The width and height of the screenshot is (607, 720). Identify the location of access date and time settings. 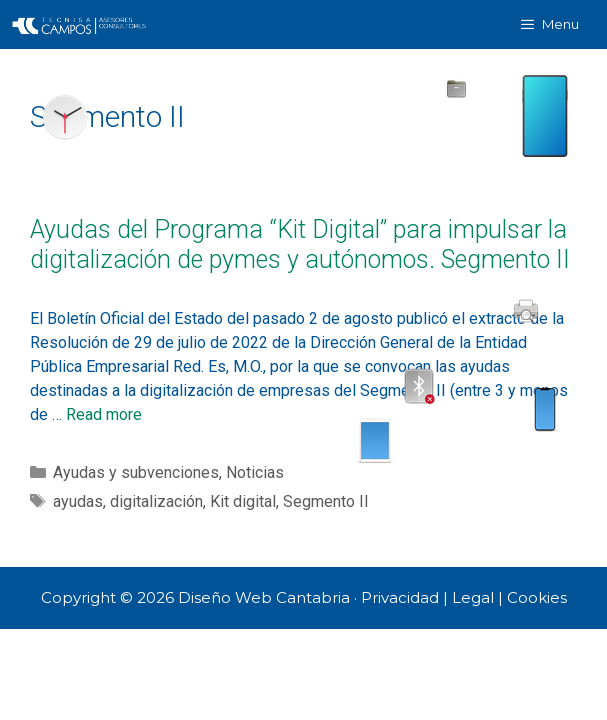
(65, 117).